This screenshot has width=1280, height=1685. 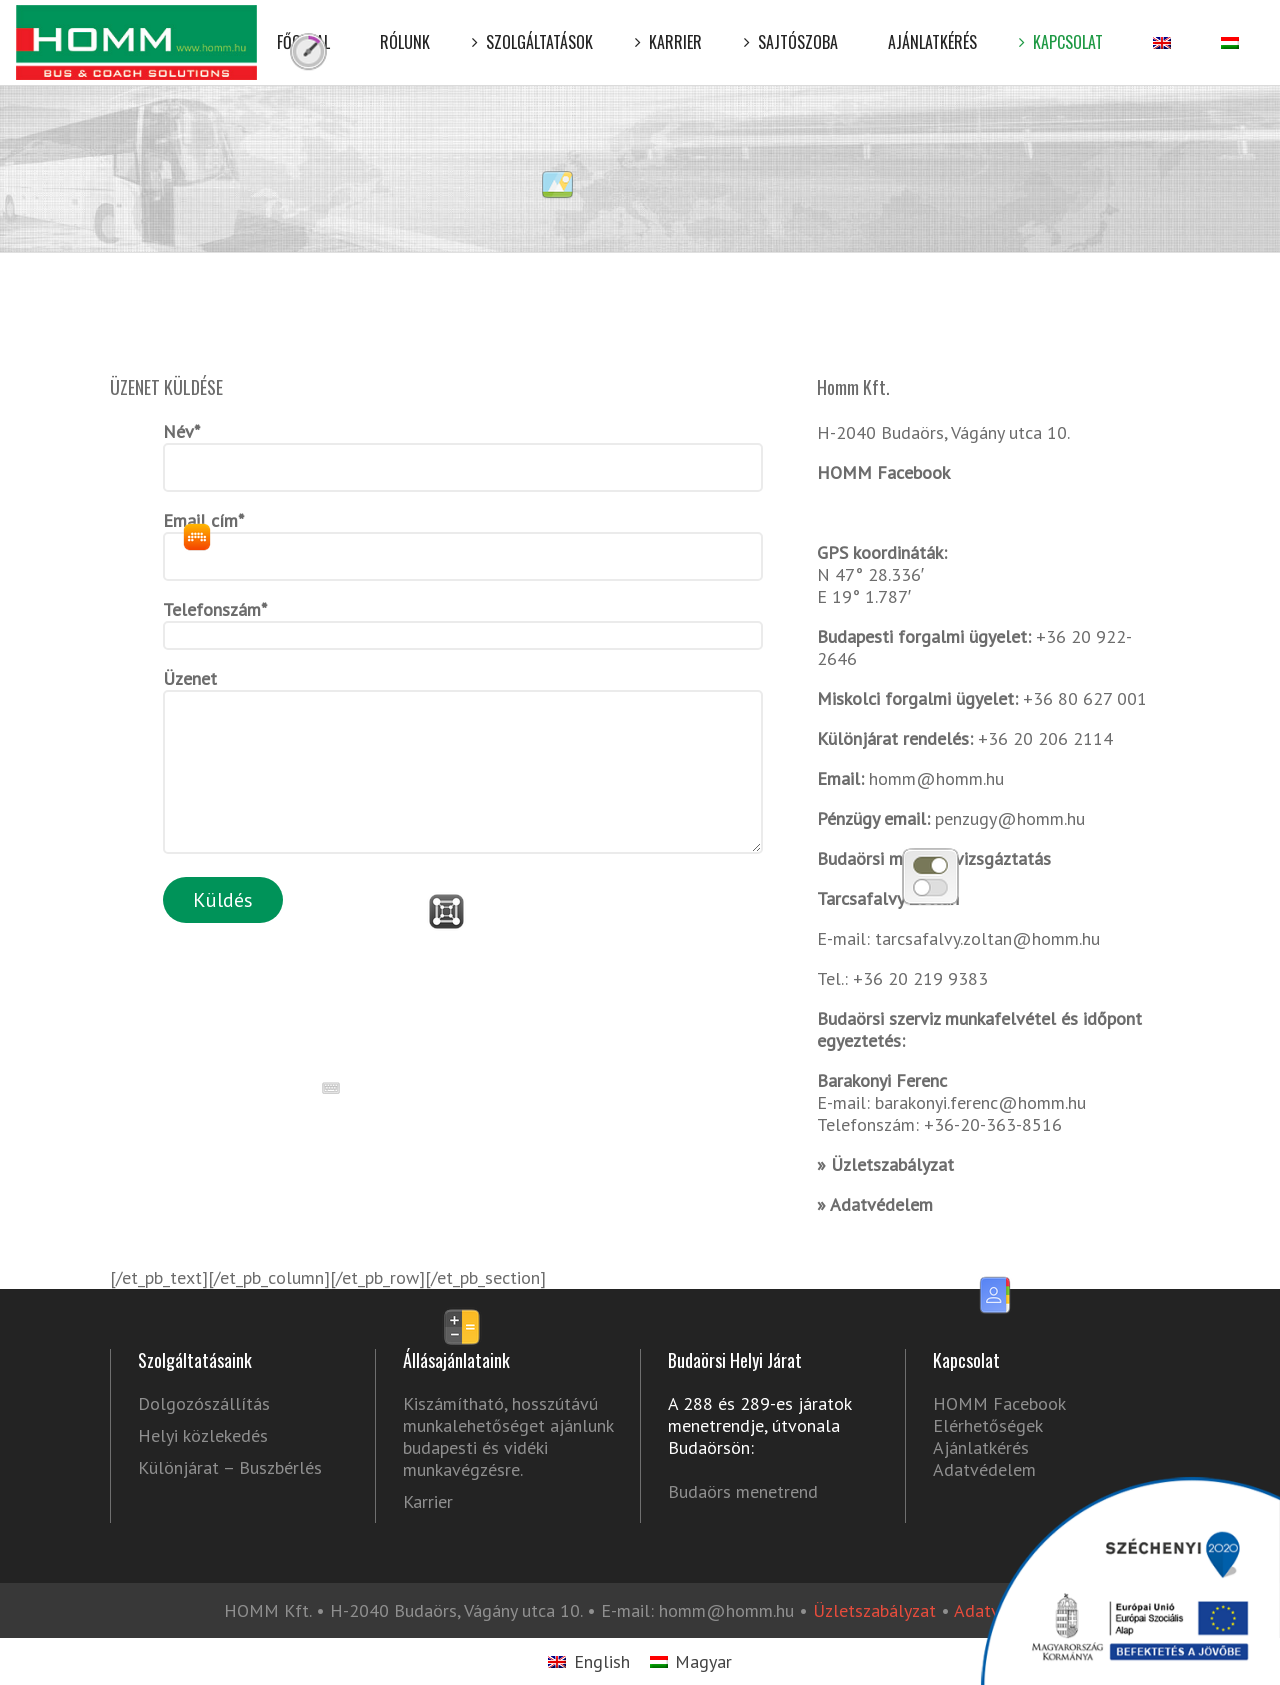 I want to click on launch sysprof system profiler, so click(x=308, y=51).